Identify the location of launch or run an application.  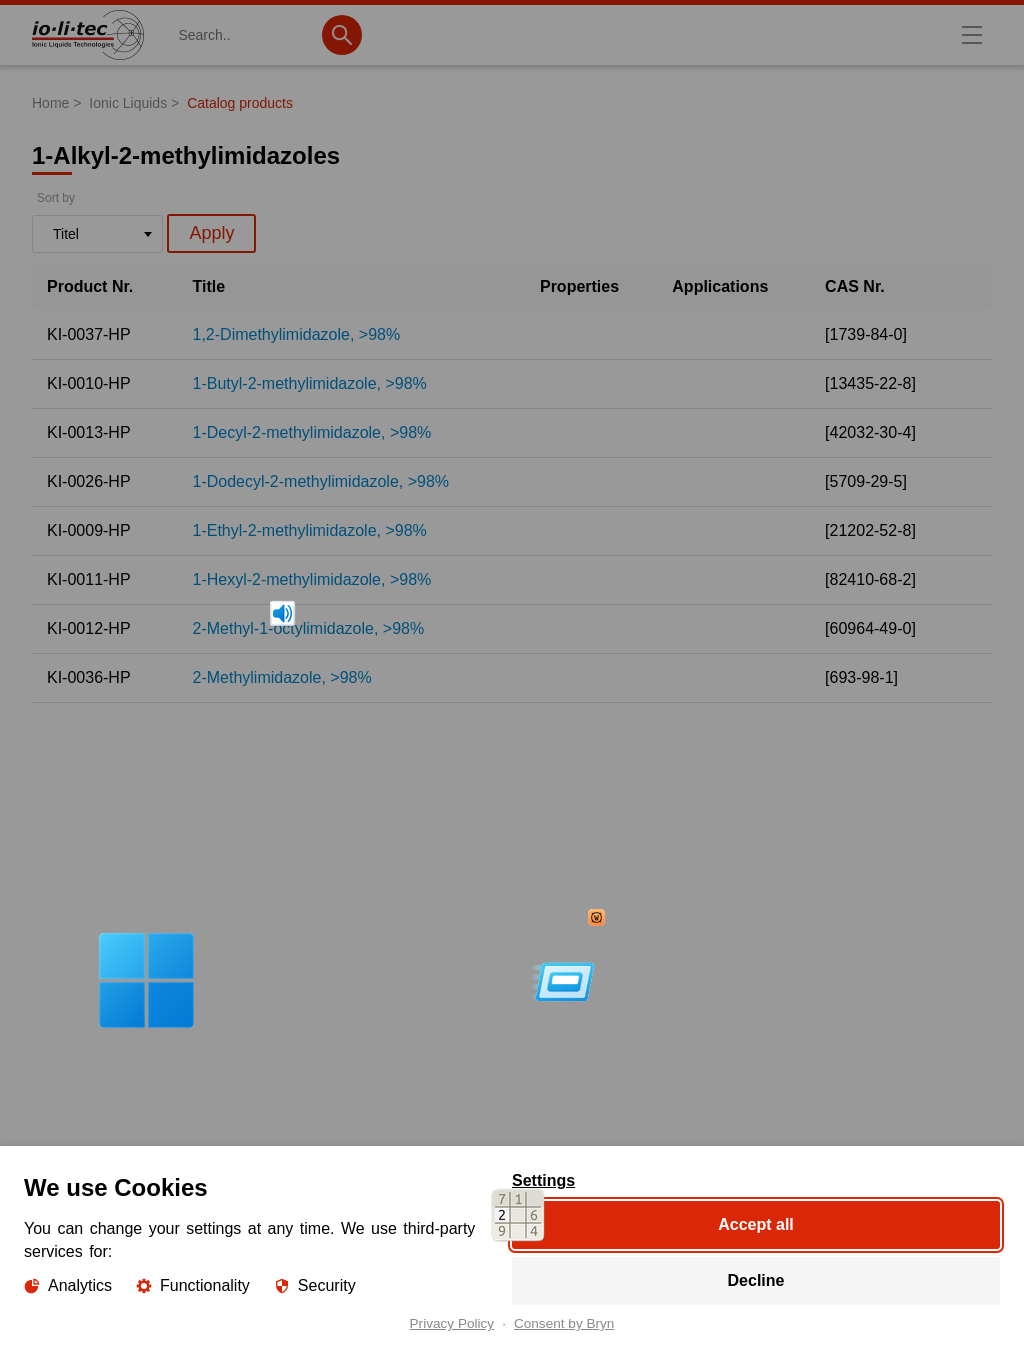
(565, 982).